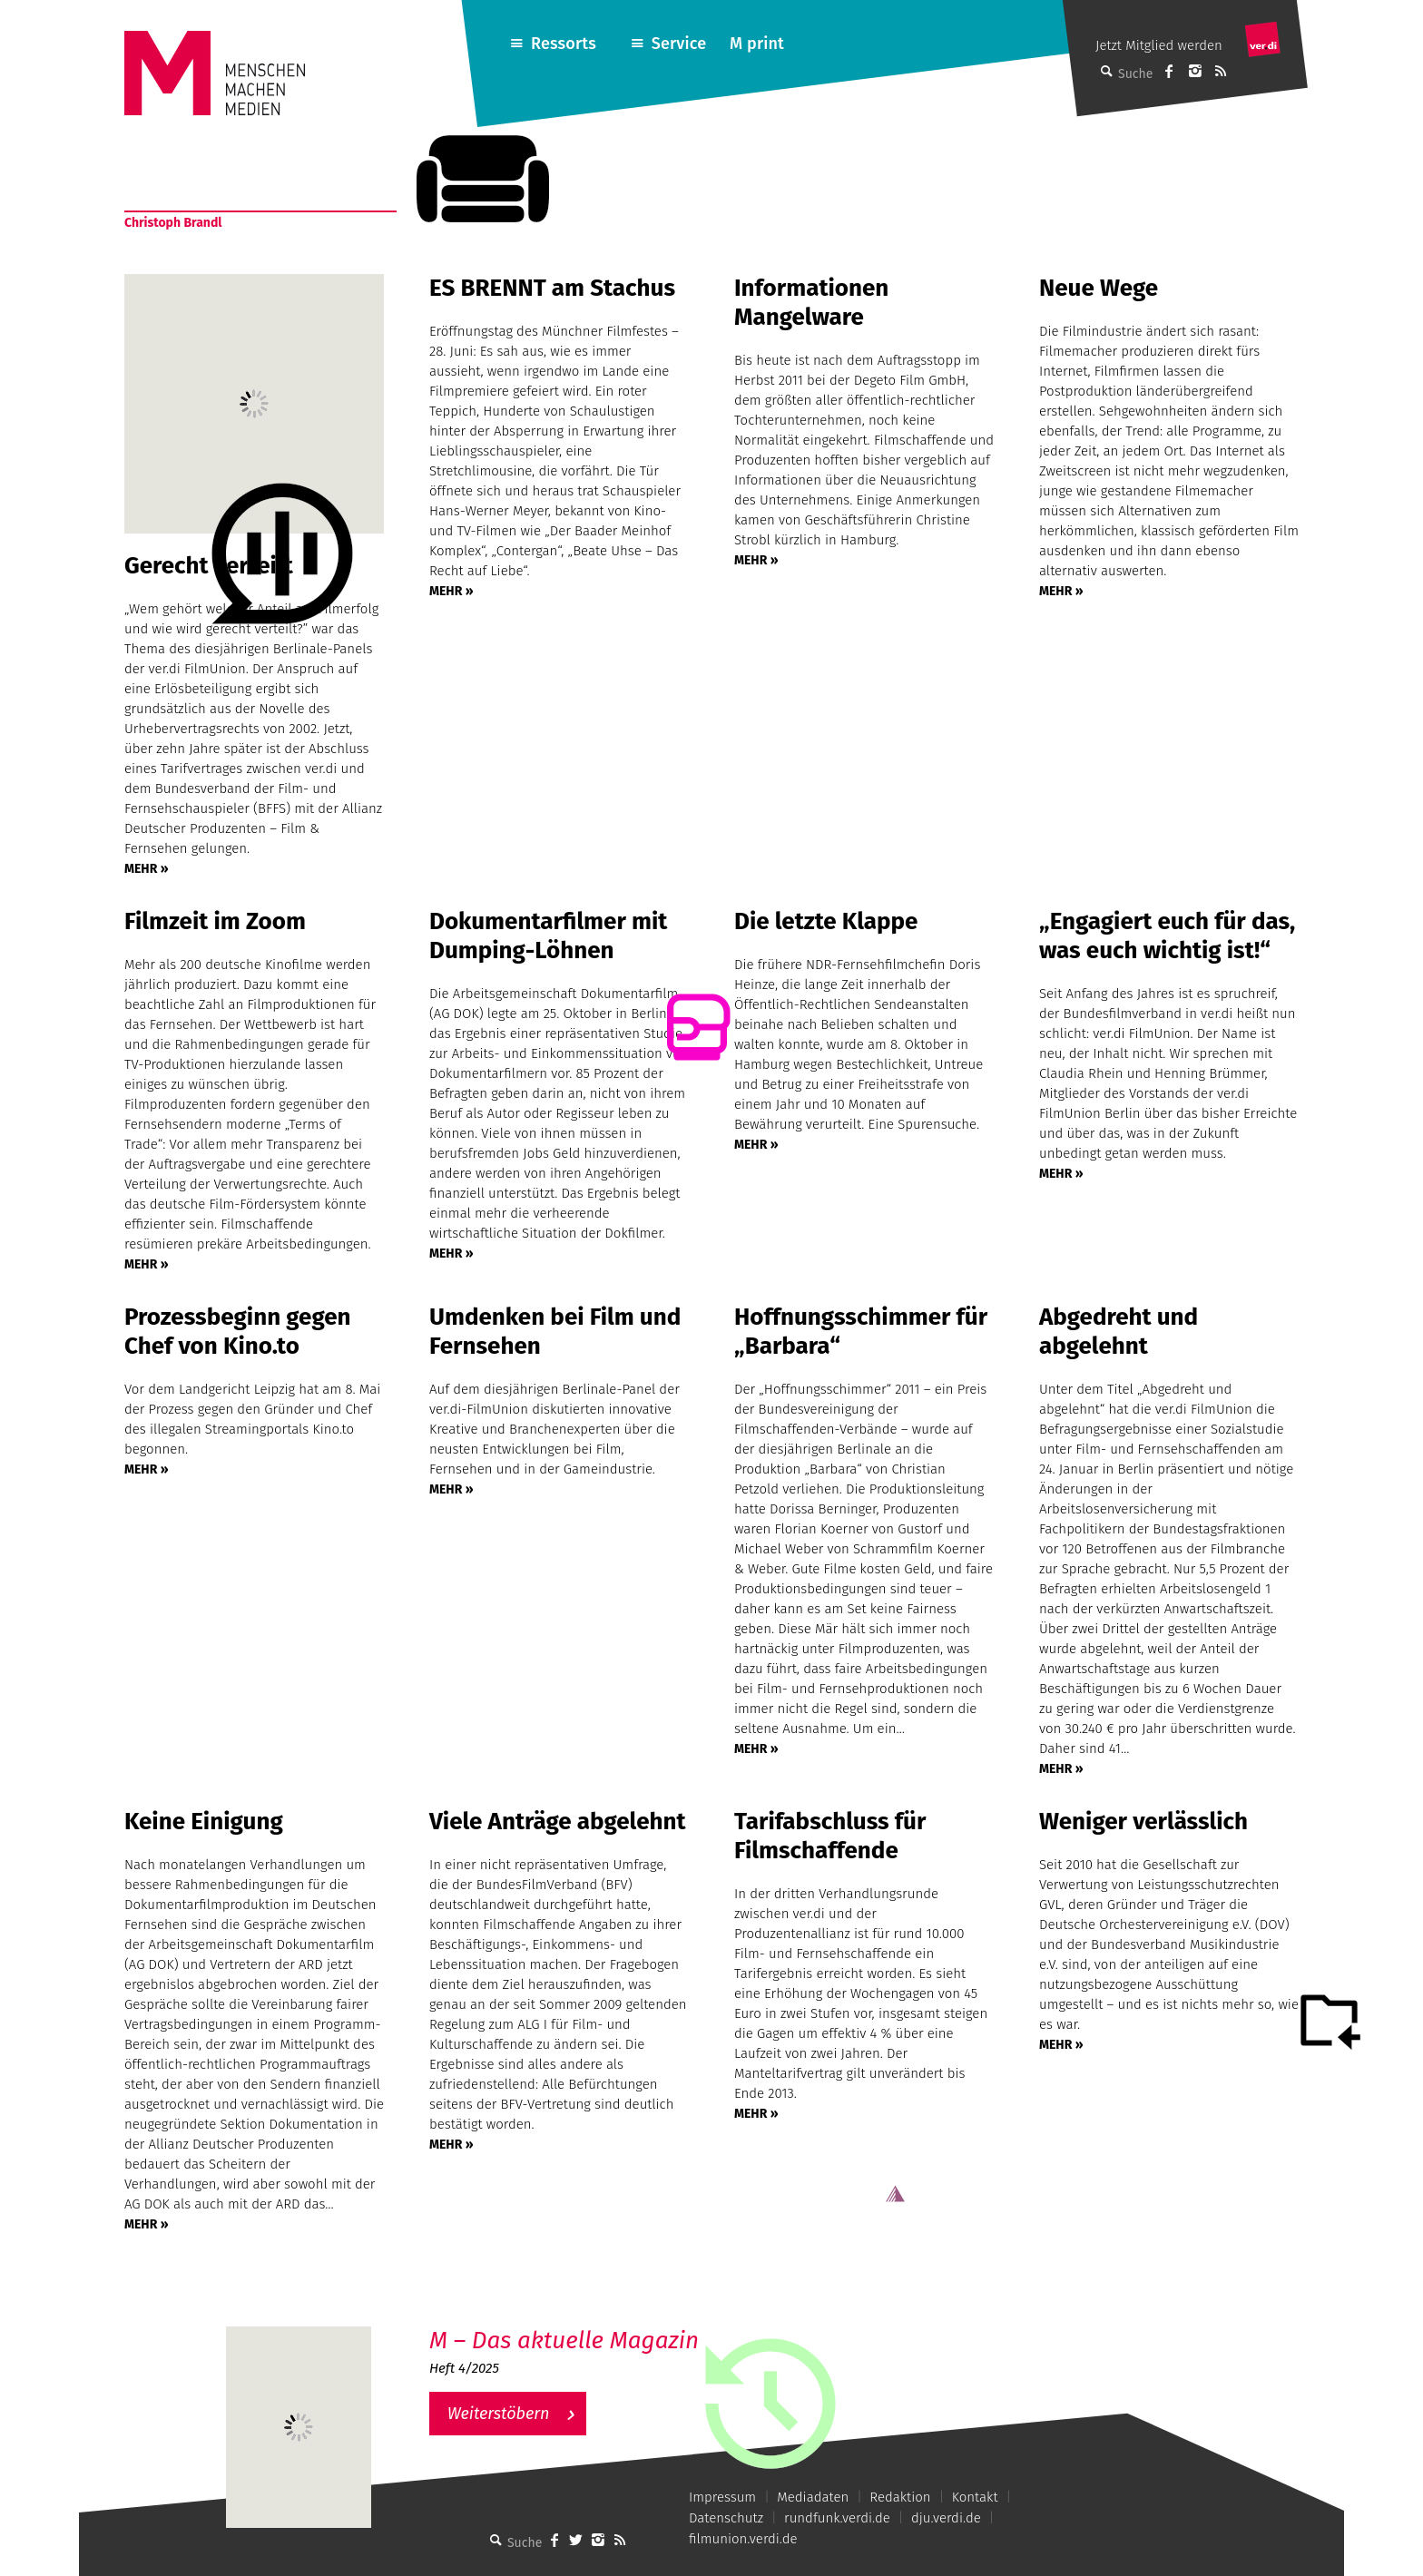 This screenshot has height=2576, width=1423. I want to click on view received files or downloads, so click(1329, 2020).